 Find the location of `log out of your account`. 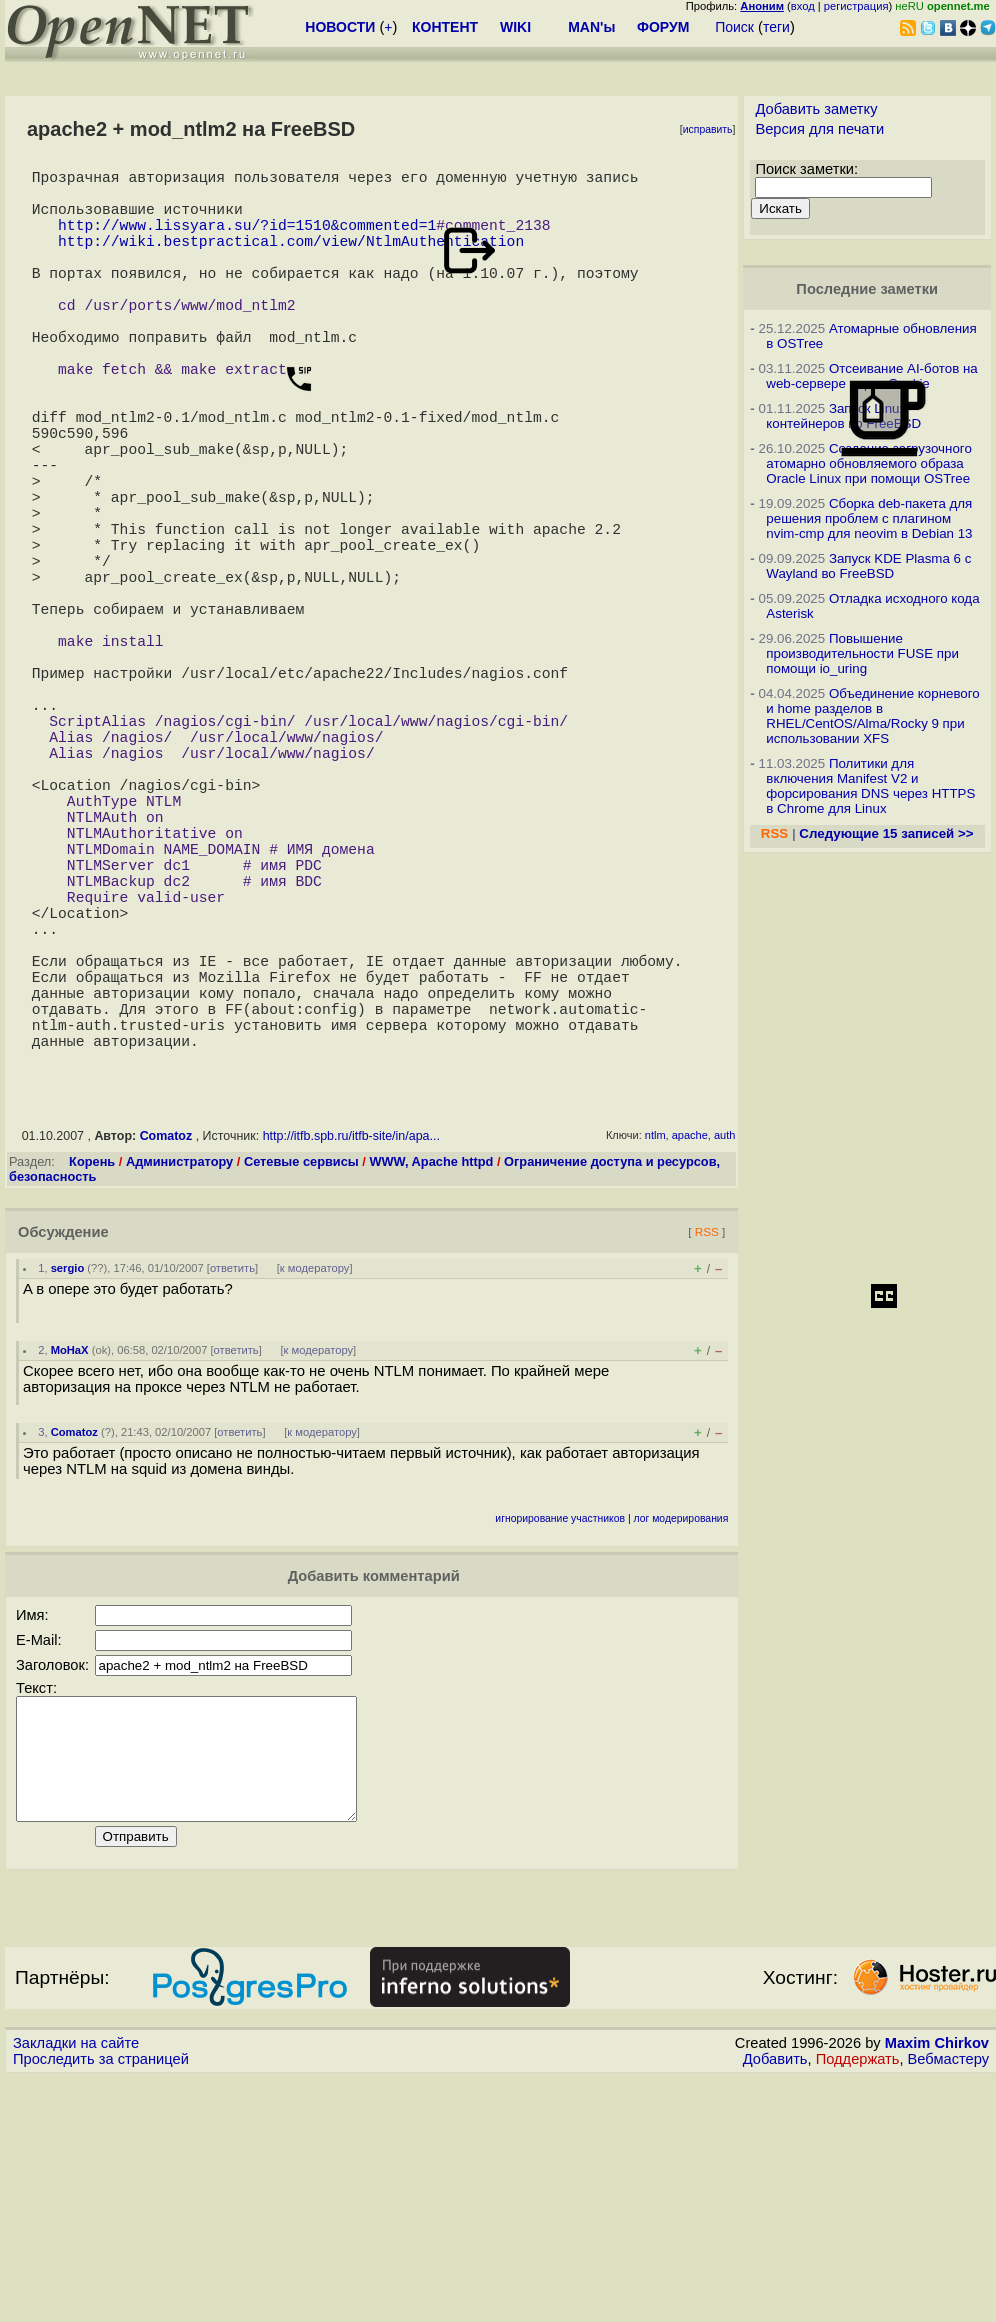

log out of your account is located at coordinates (469, 250).